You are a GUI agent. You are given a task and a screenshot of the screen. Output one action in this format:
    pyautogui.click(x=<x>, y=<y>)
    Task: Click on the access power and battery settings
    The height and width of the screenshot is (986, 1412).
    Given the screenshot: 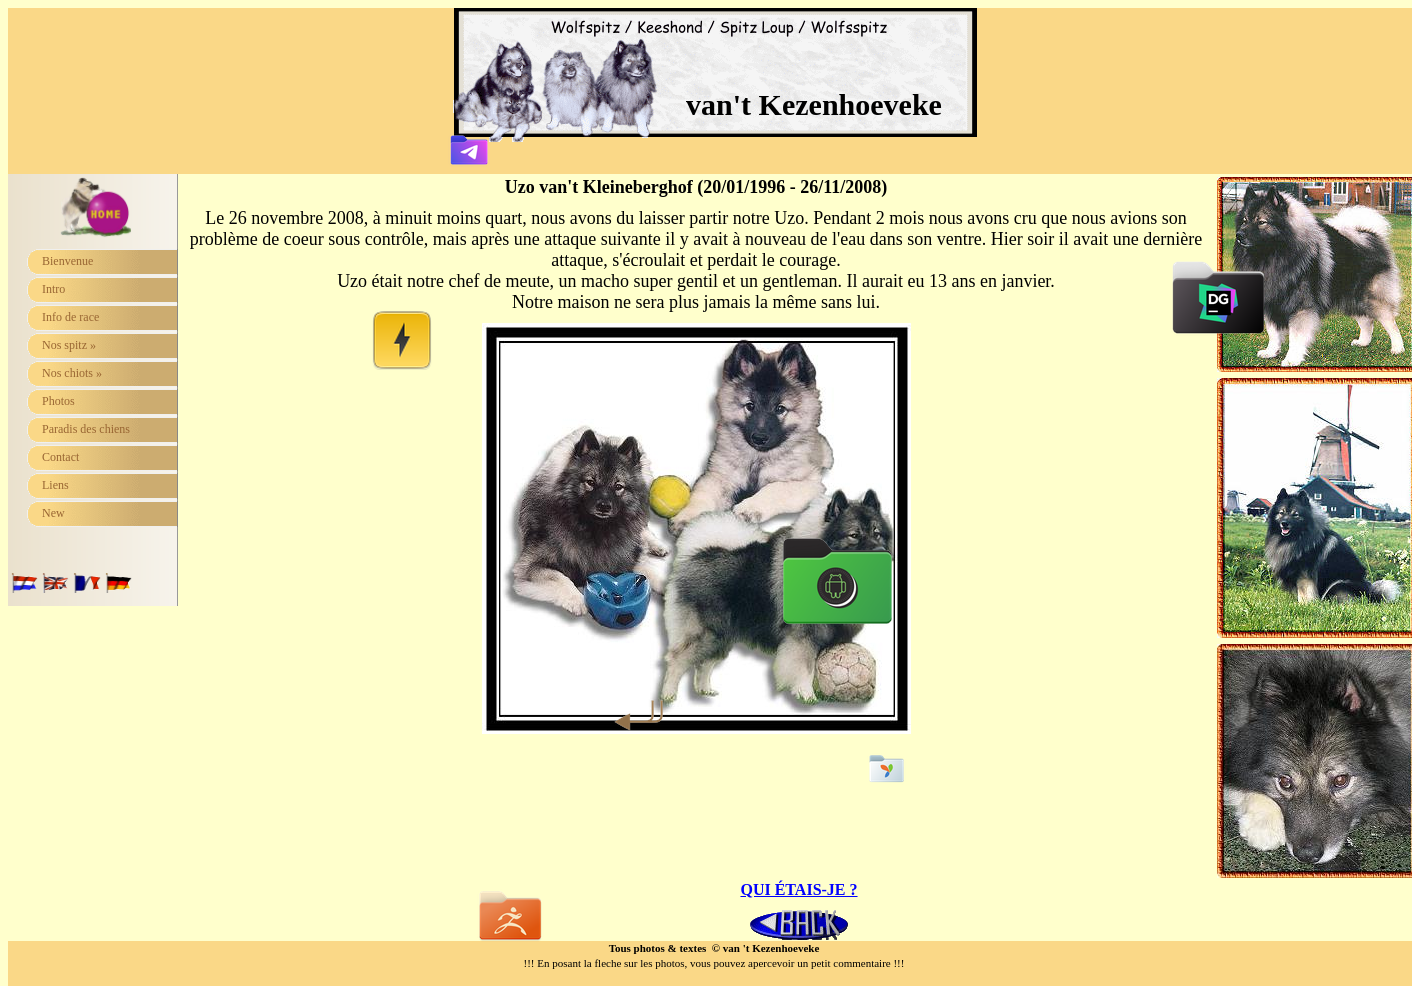 What is the action you would take?
    pyautogui.click(x=402, y=340)
    